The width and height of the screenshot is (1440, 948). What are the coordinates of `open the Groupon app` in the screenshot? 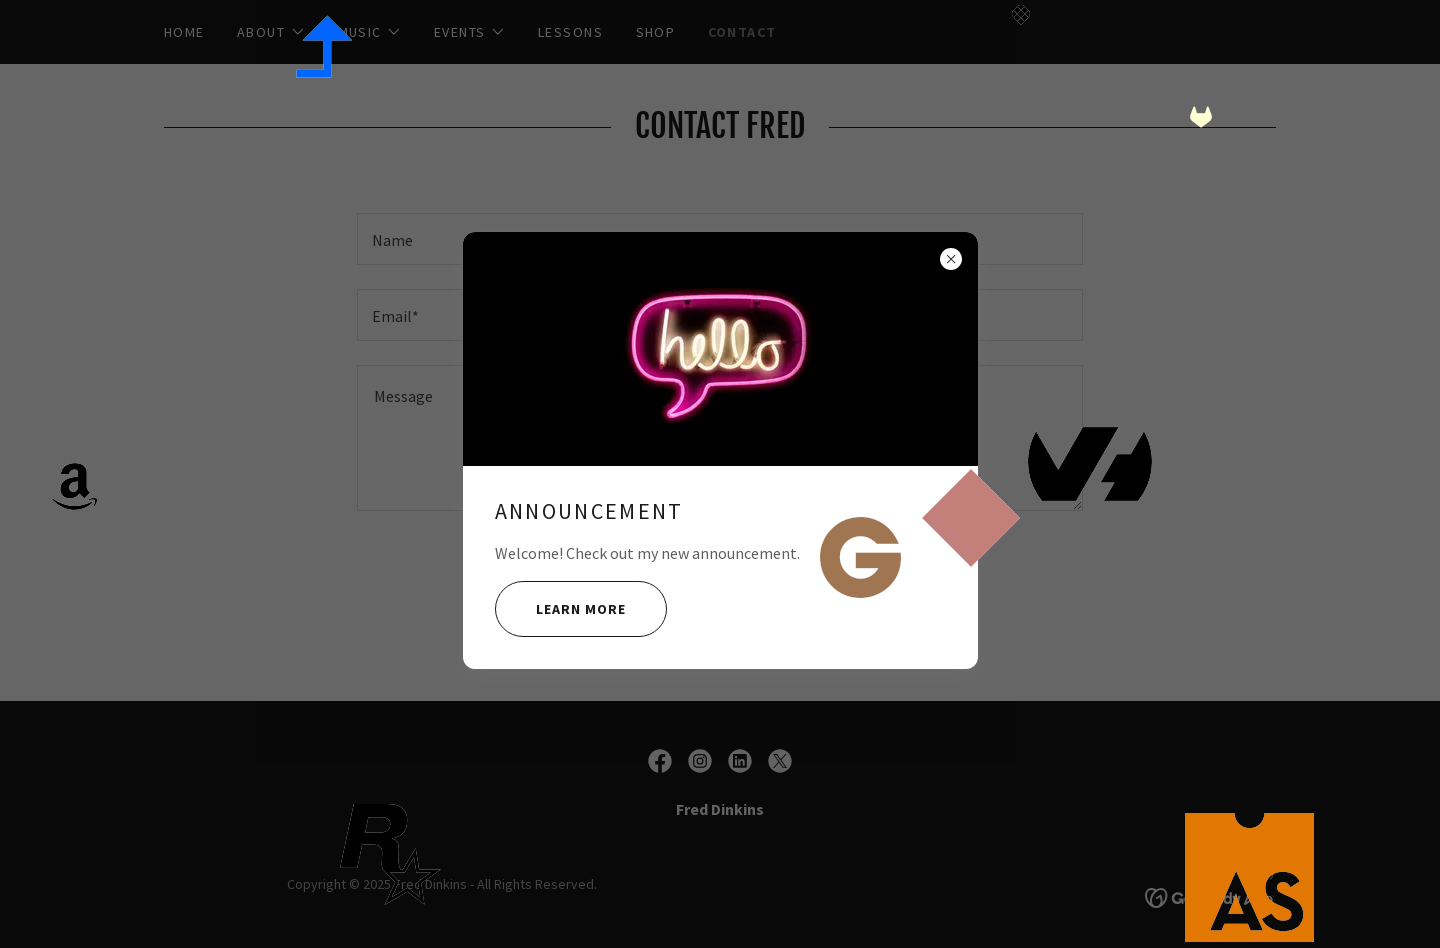 It's located at (860, 557).